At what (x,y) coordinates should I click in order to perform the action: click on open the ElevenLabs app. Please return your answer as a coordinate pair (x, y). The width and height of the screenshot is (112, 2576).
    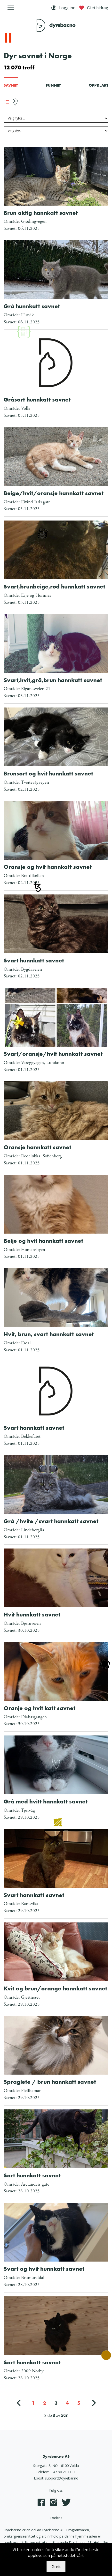
    Looking at the image, I should click on (8, 37).